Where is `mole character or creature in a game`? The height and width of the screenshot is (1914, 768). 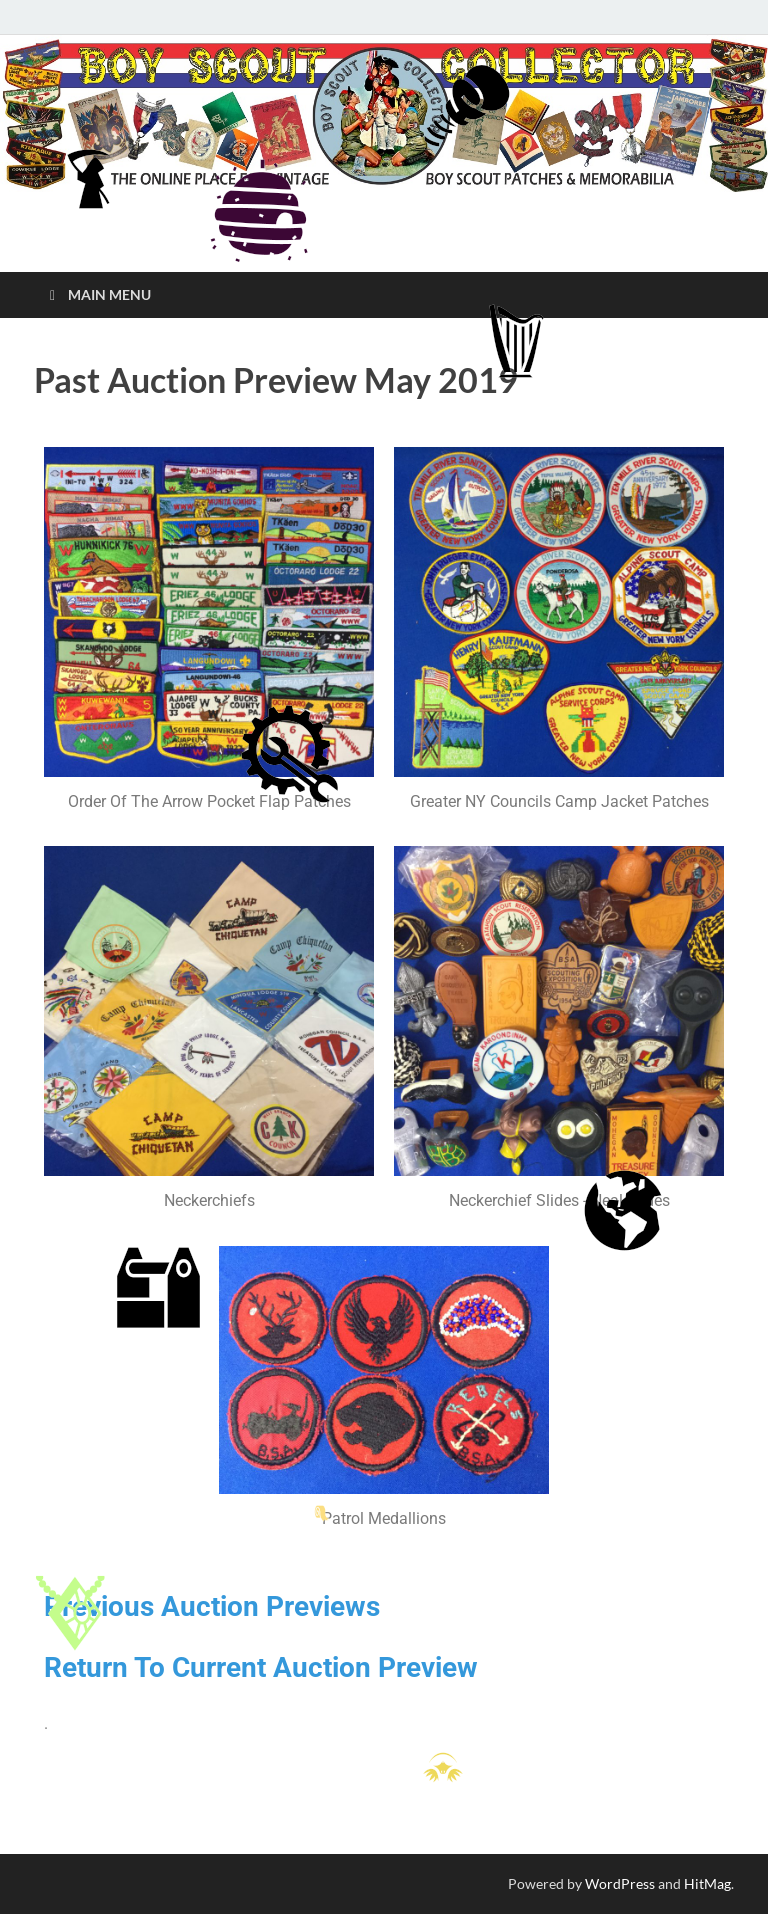
mole character or creature in a game is located at coordinates (443, 1765).